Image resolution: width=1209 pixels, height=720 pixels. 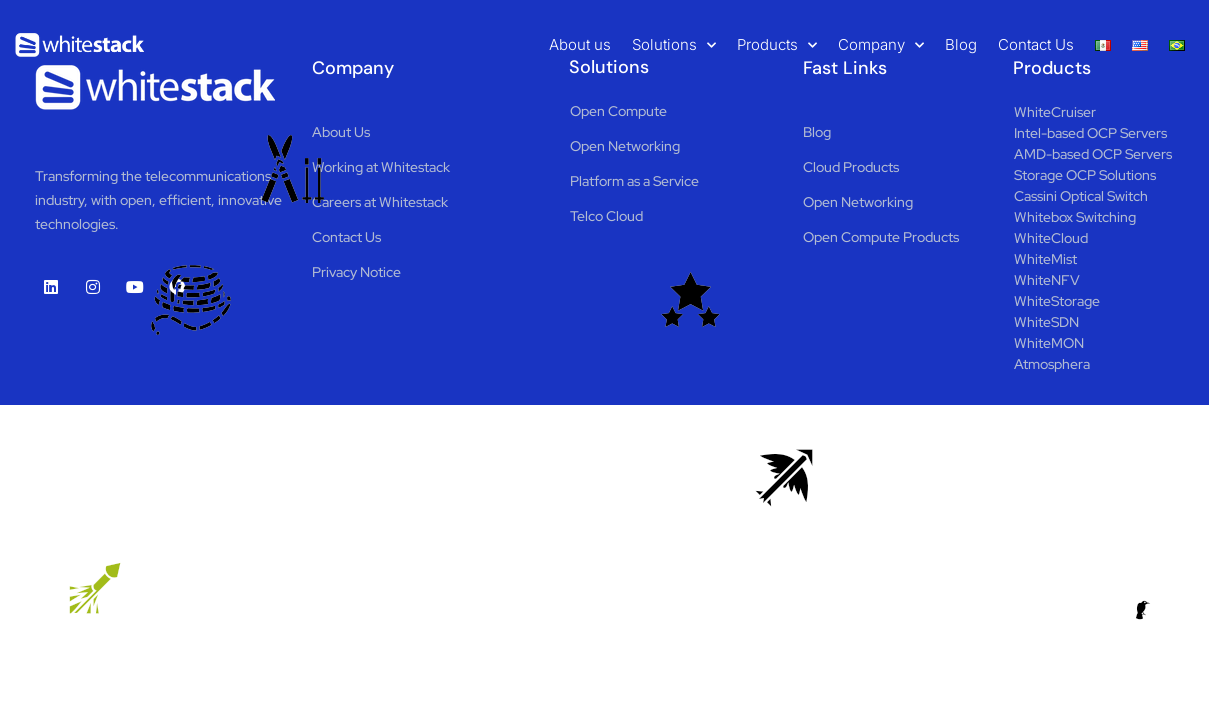 I want to click on browse skiing or winter sports activities, so click(x=291, y=169).